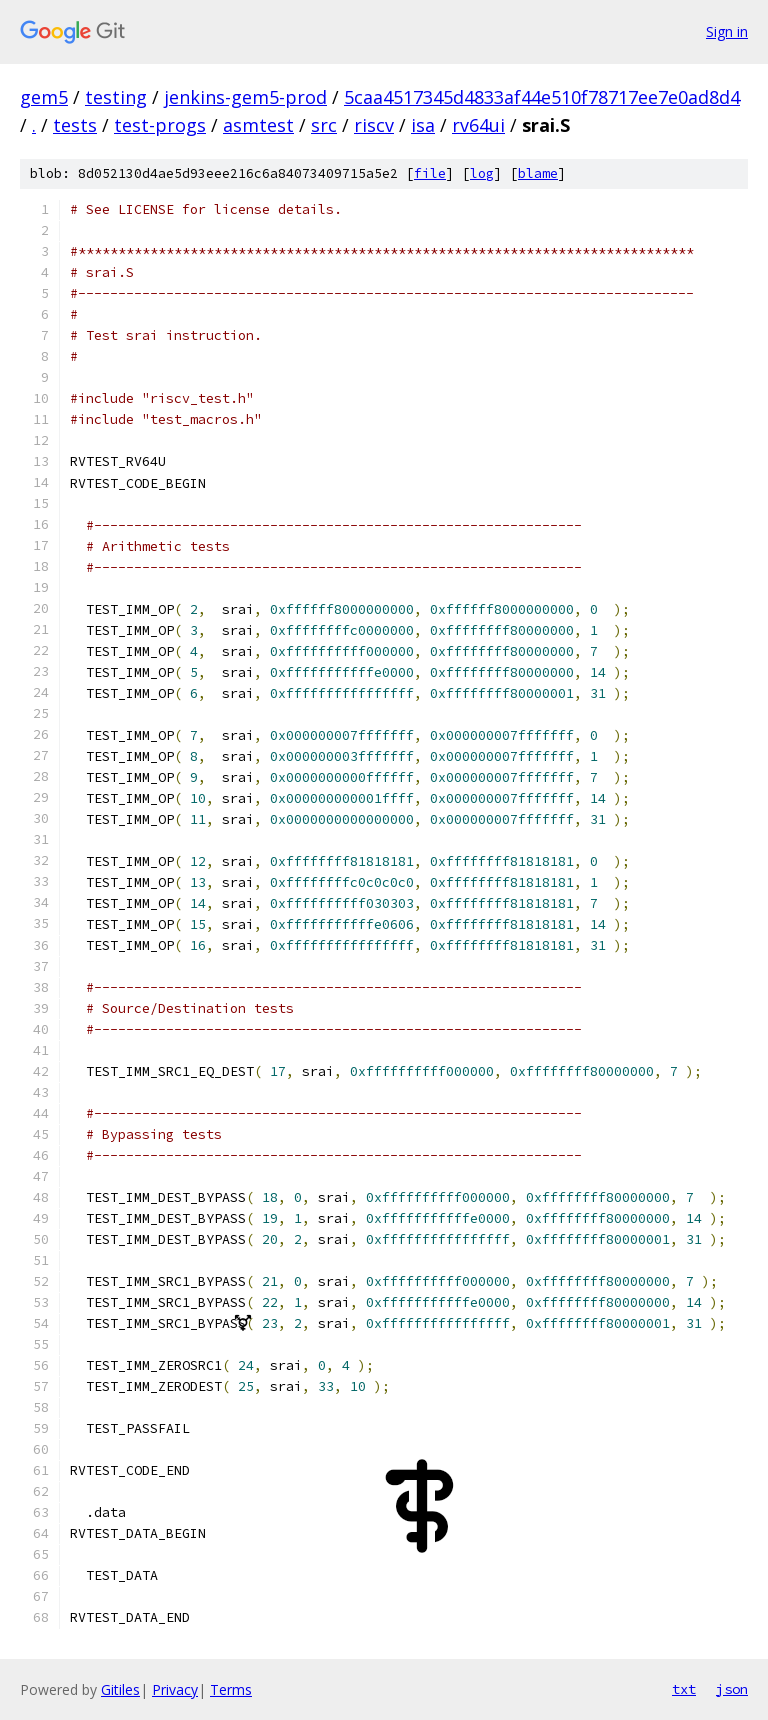 The width and height of the screenshot is (768, 1720). I want to click on indicates transgender identity or gender diversity, so click(243, 1323).